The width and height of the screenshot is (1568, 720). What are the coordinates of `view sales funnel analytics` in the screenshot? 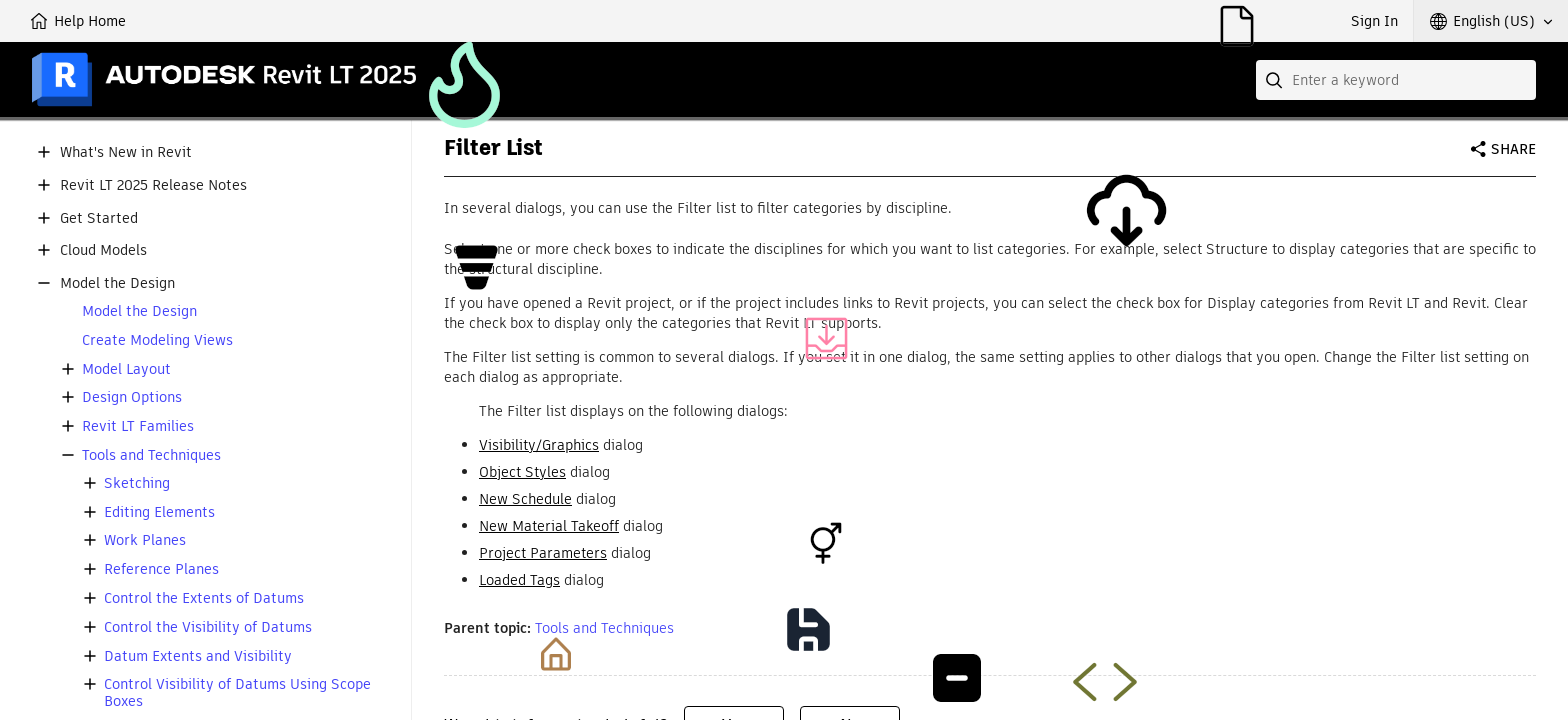 It's located at (476, 267).